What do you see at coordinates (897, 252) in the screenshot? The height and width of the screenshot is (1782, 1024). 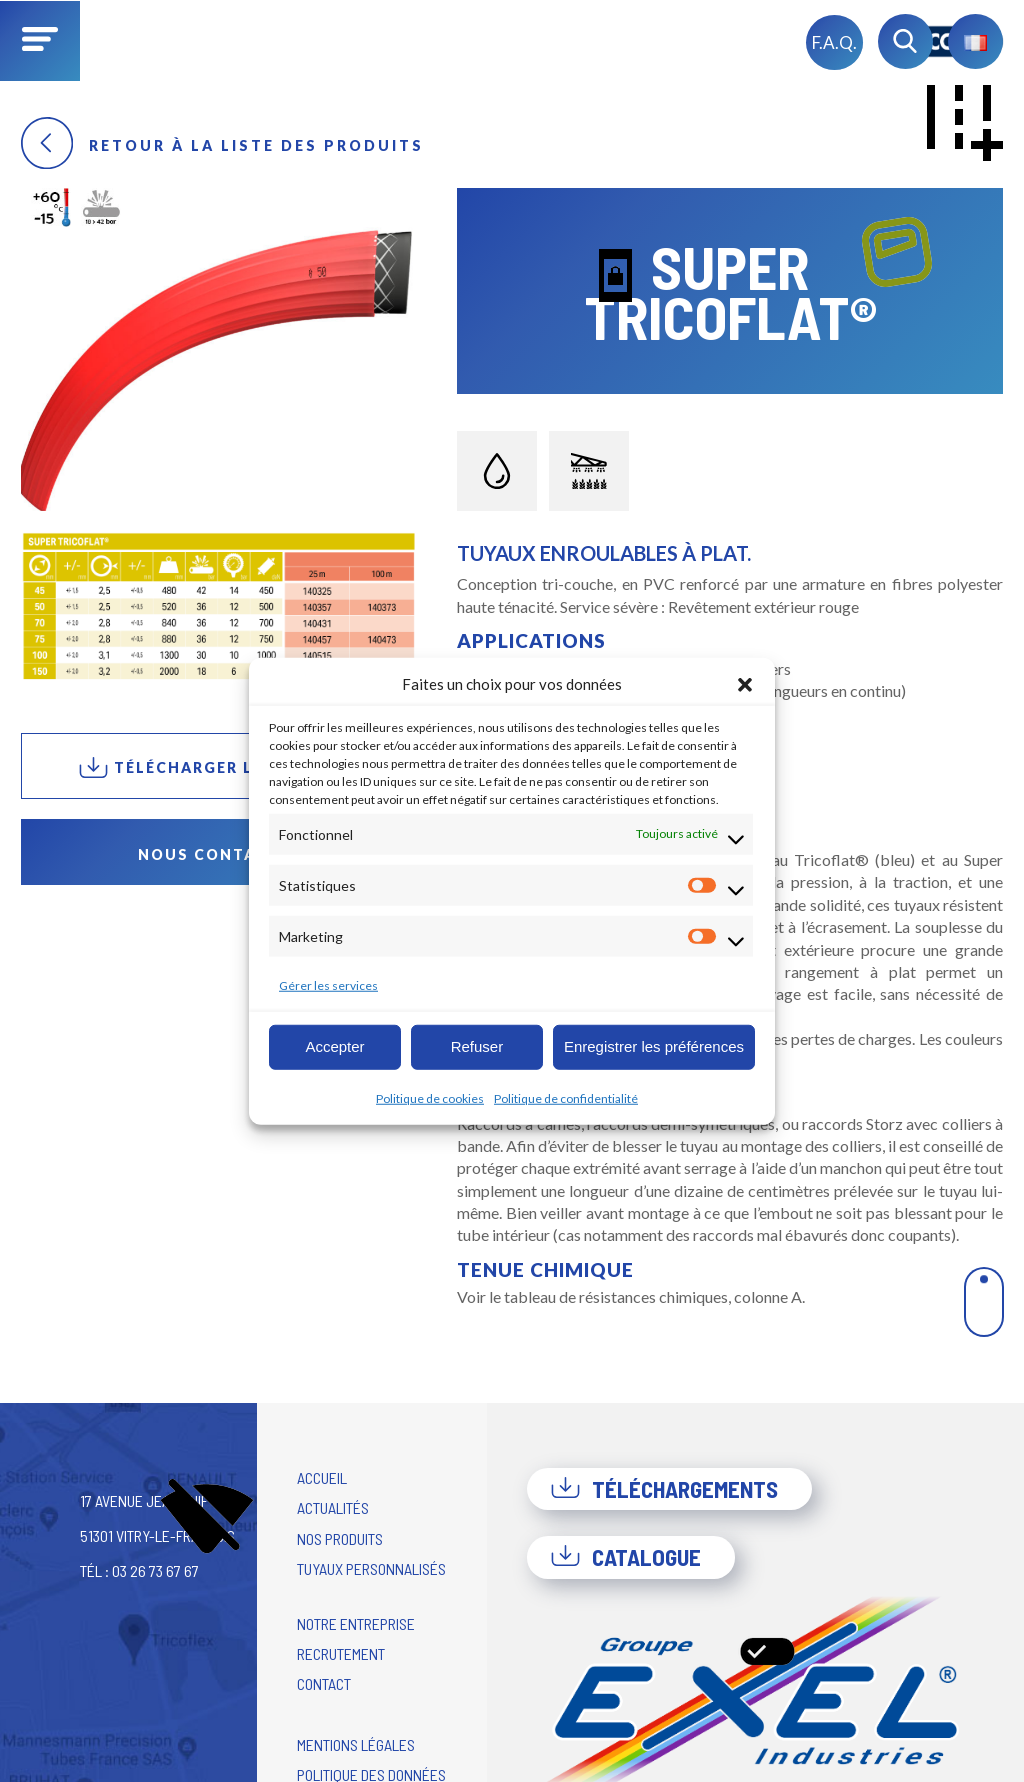 I see `headless ui library logo` at bounding box center [897, 252].